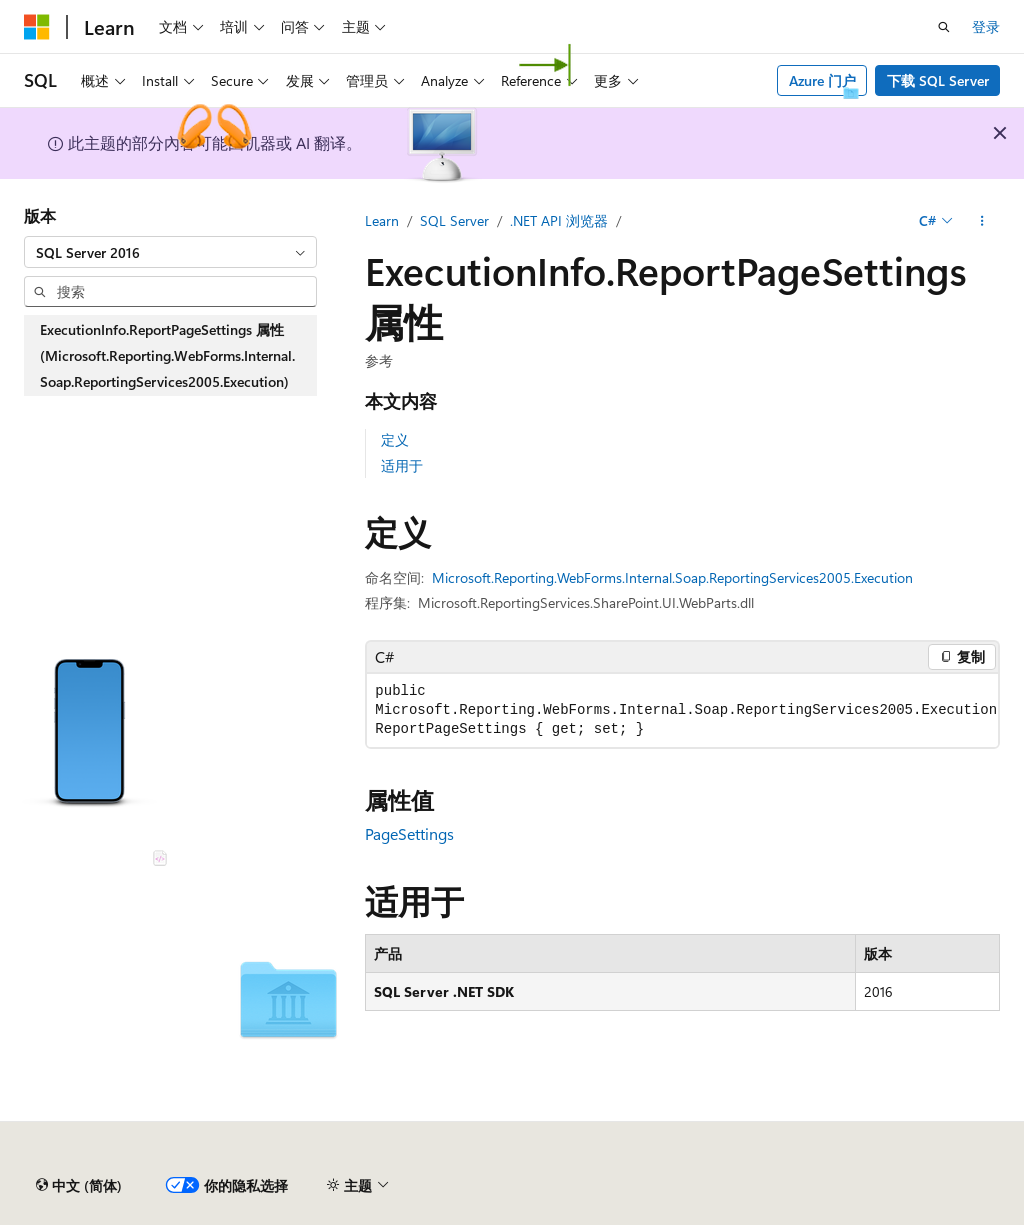 This screenshot has width=1024, height=1225. What do you see at coordinates (160, 858) in the screenshot?
I see `an xml file type indicator` at bounding box center [160, 858].